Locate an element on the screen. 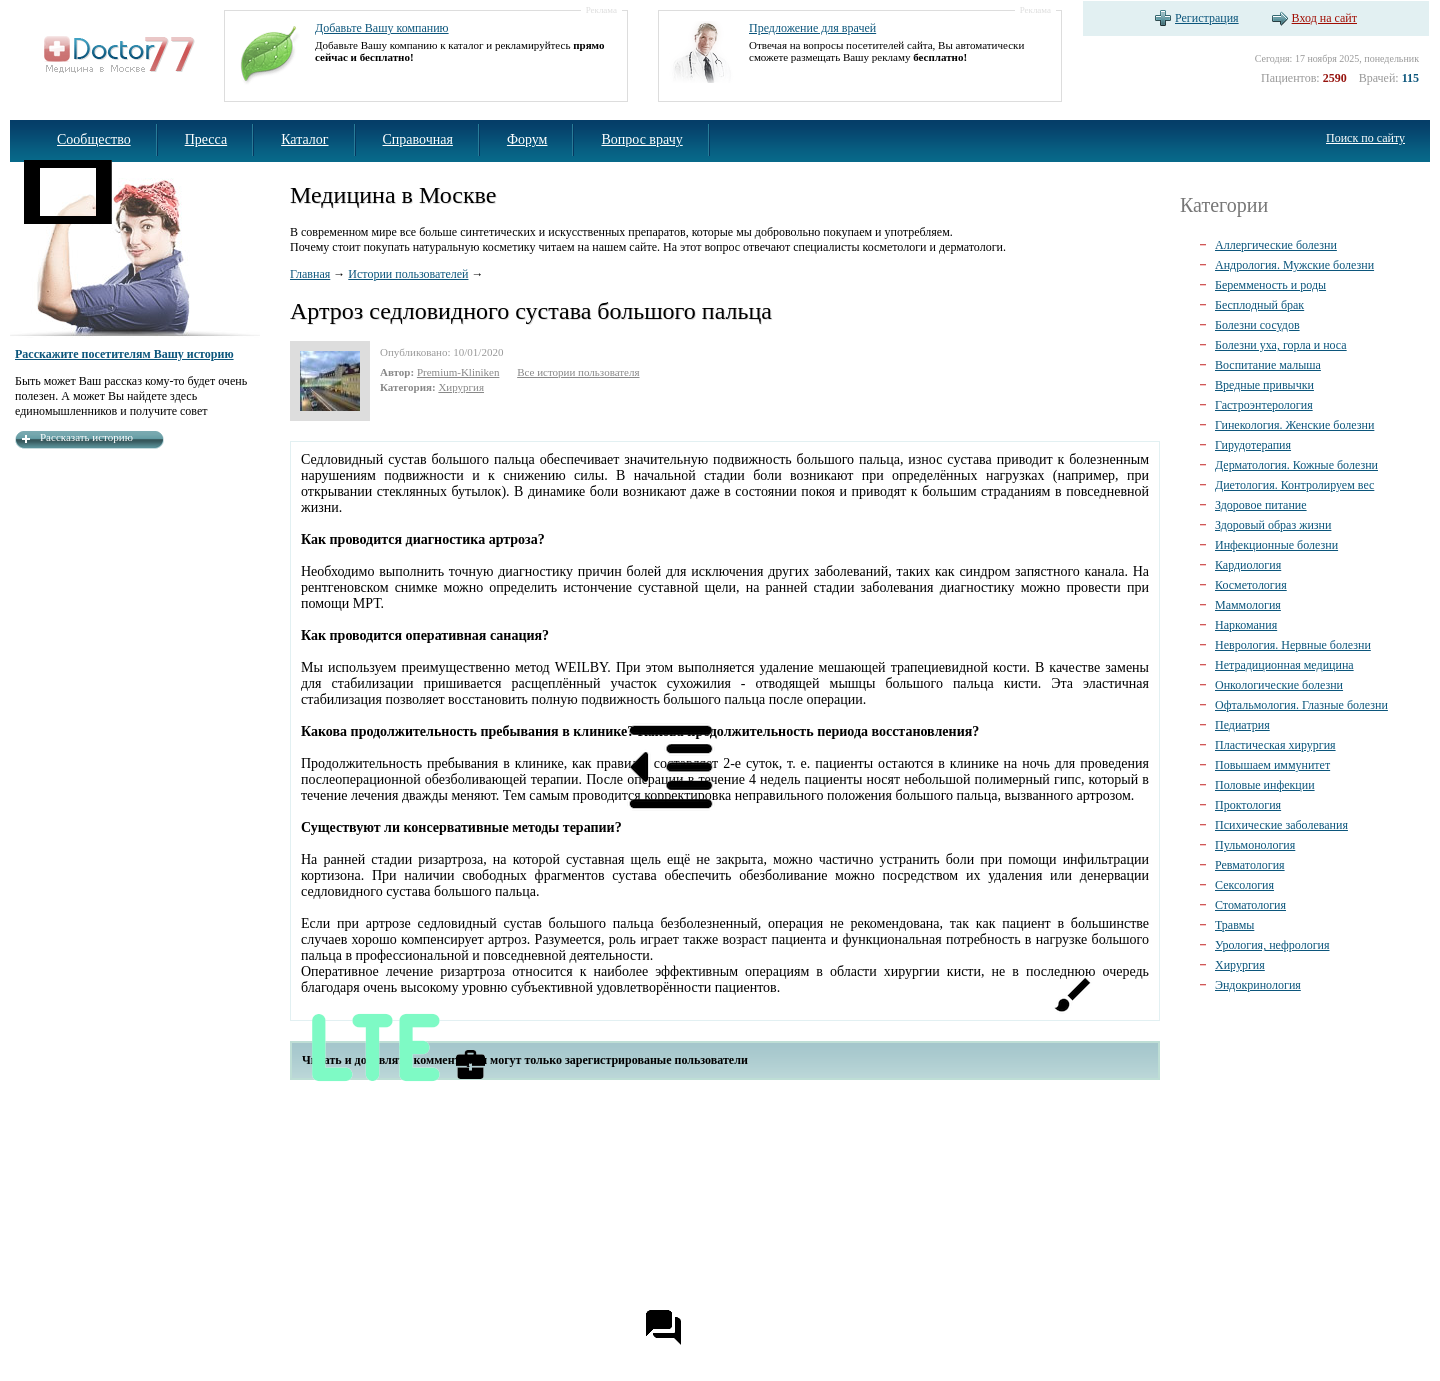 The width and height of the screenshot is (1440, 1381). open discussion forum or group chat is located at coordinates (663, 1327).